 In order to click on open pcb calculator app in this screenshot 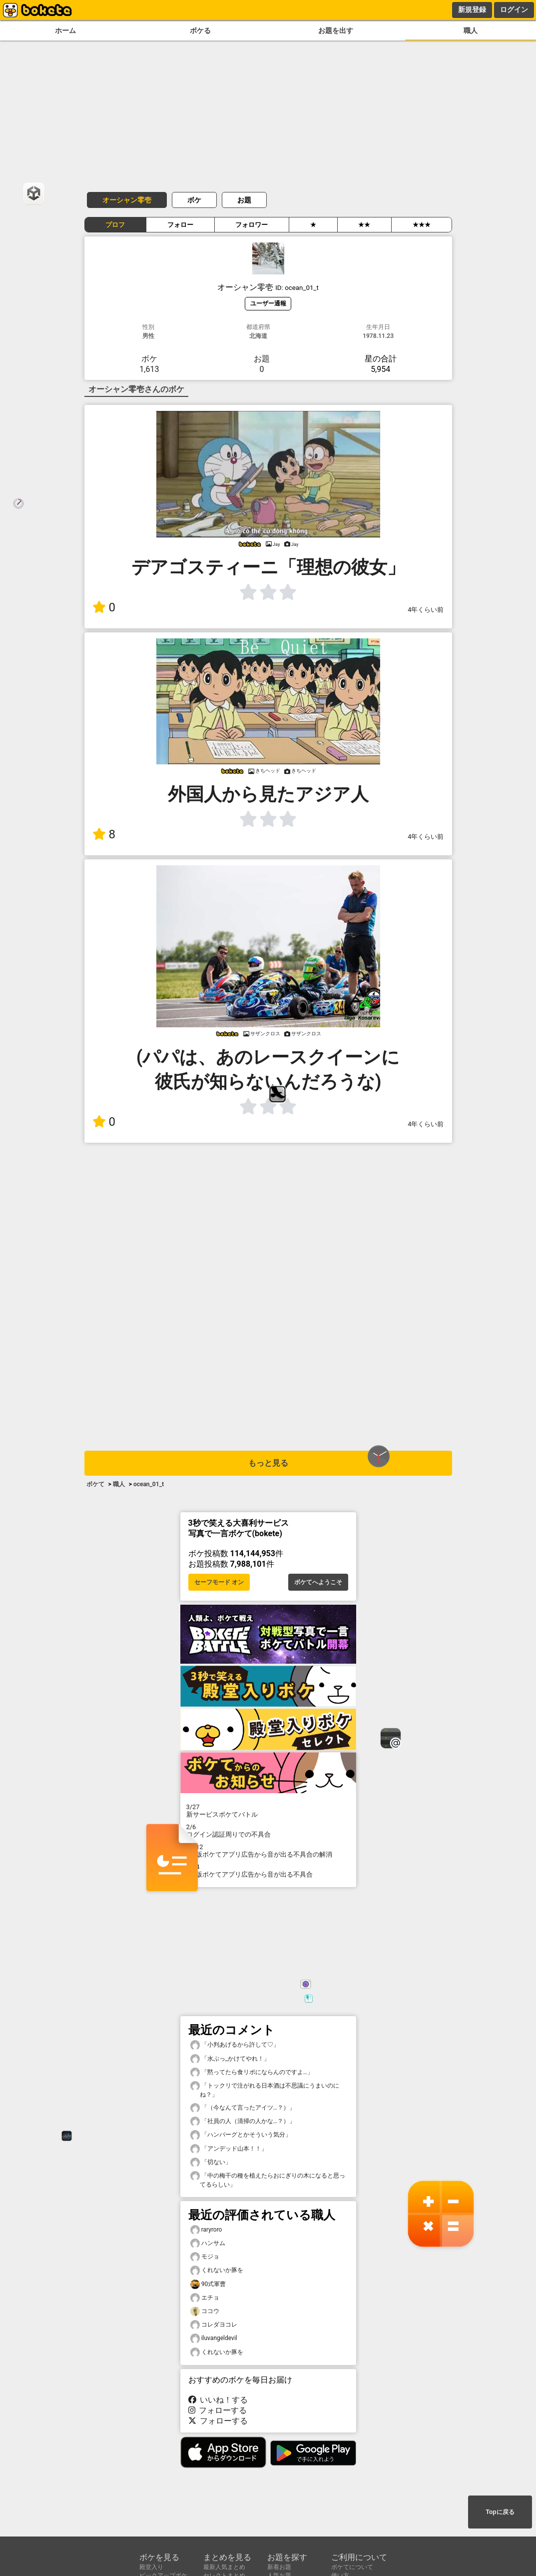, I will do `click(441, 2214)`.